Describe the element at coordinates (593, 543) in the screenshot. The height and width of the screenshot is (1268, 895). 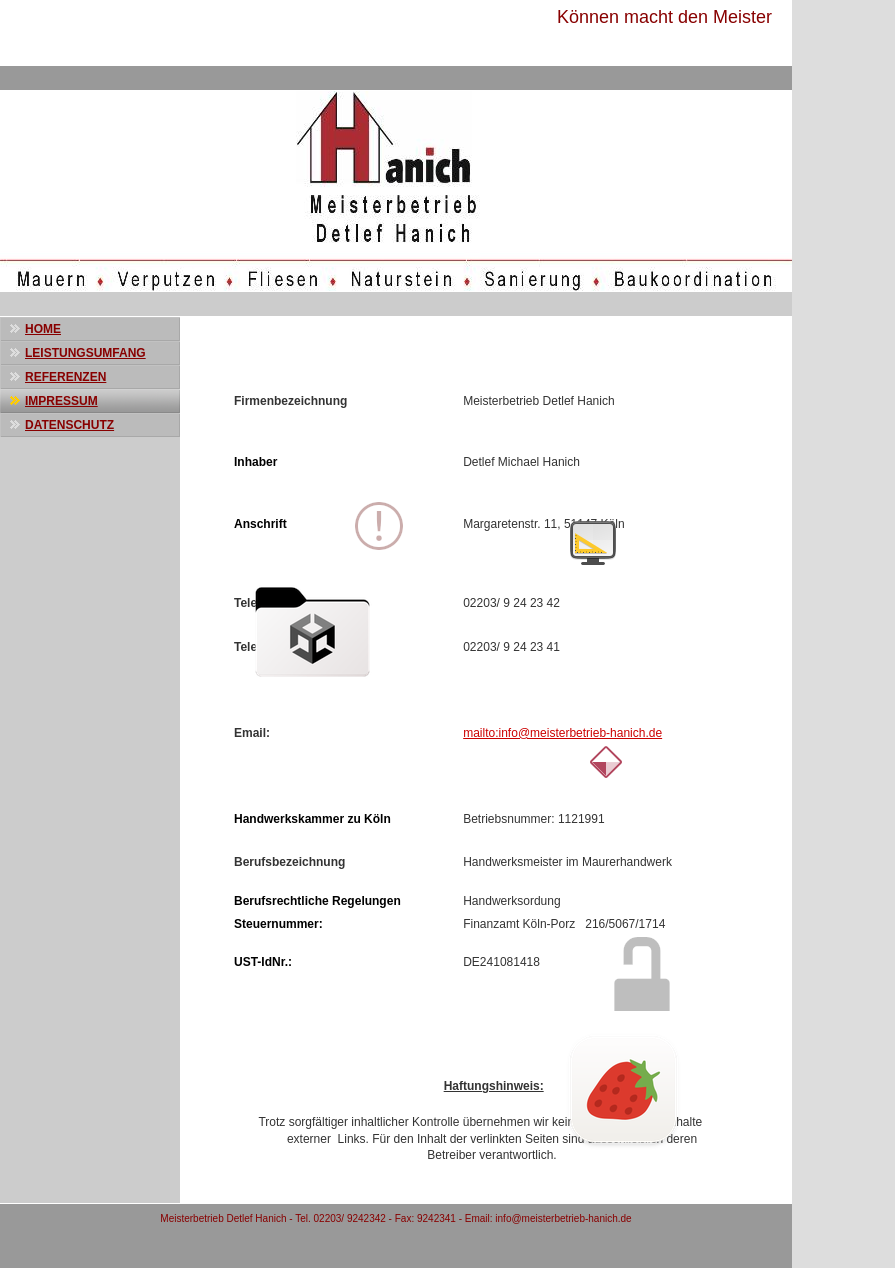
I see `open display settings` at that location.